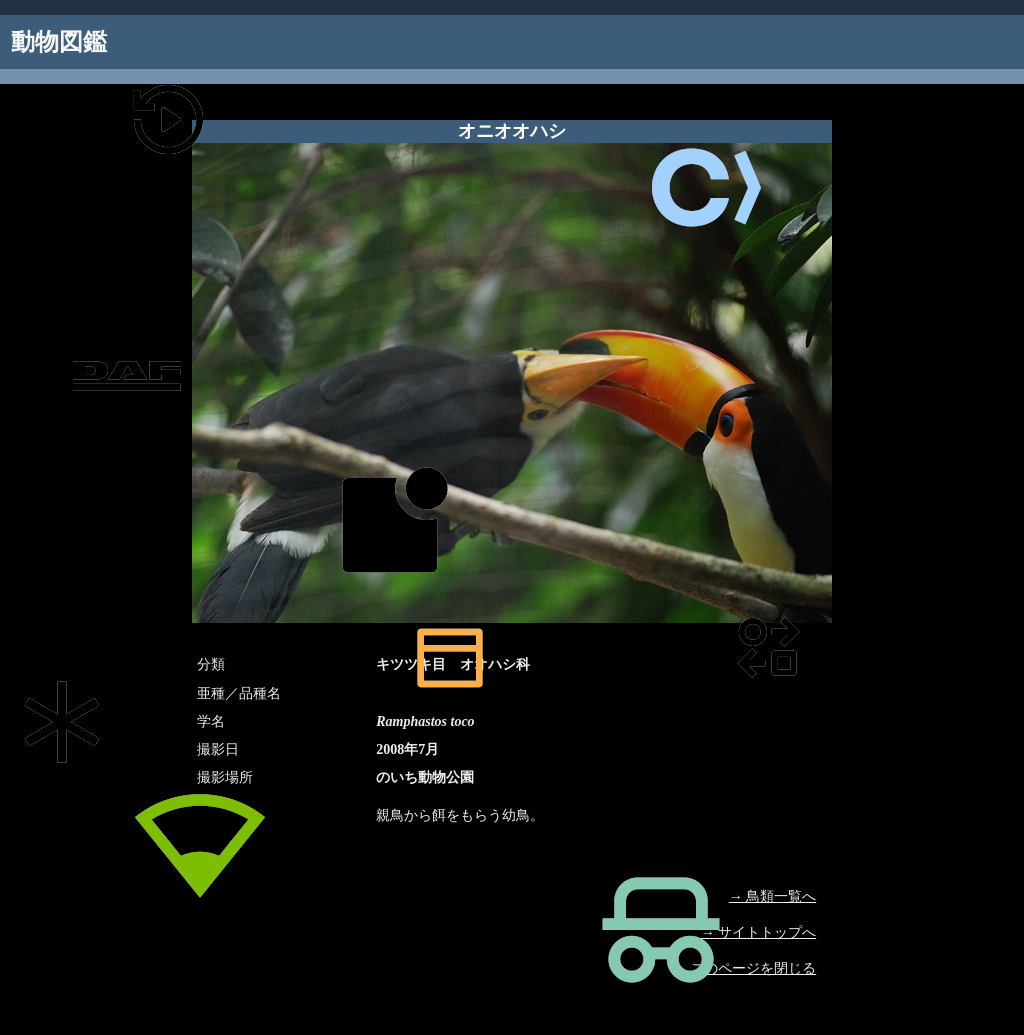 This screenshot has height=1035, width=1024. What do you see at coordinates (390, 520) in the screenshot?
I see `indicates new notifications or unread alerts` at bounding box center [390, 520].